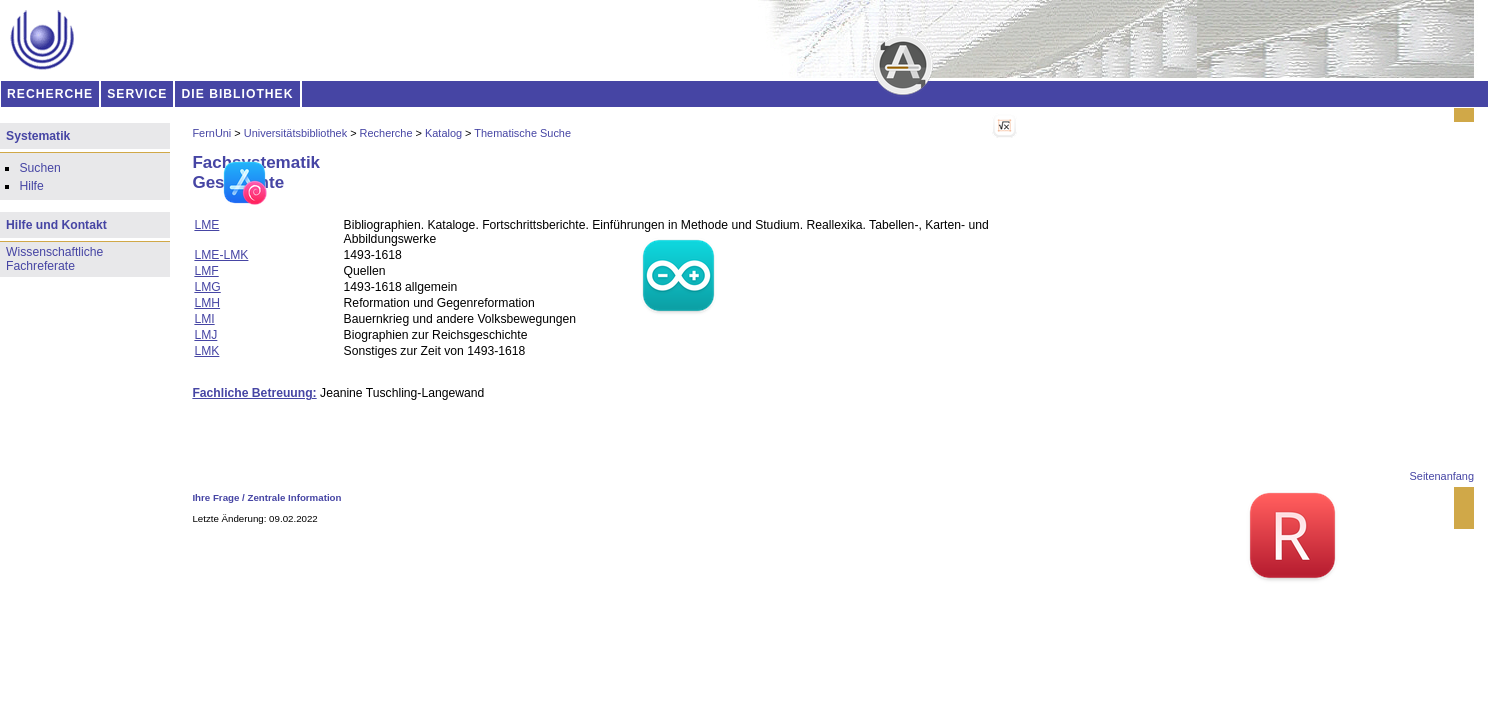 The height and width of the screenshot is (727, 1489). Describe the element at coordinates (1292, 535) in the screenshot. I see `open retext markdown editor` at that location.